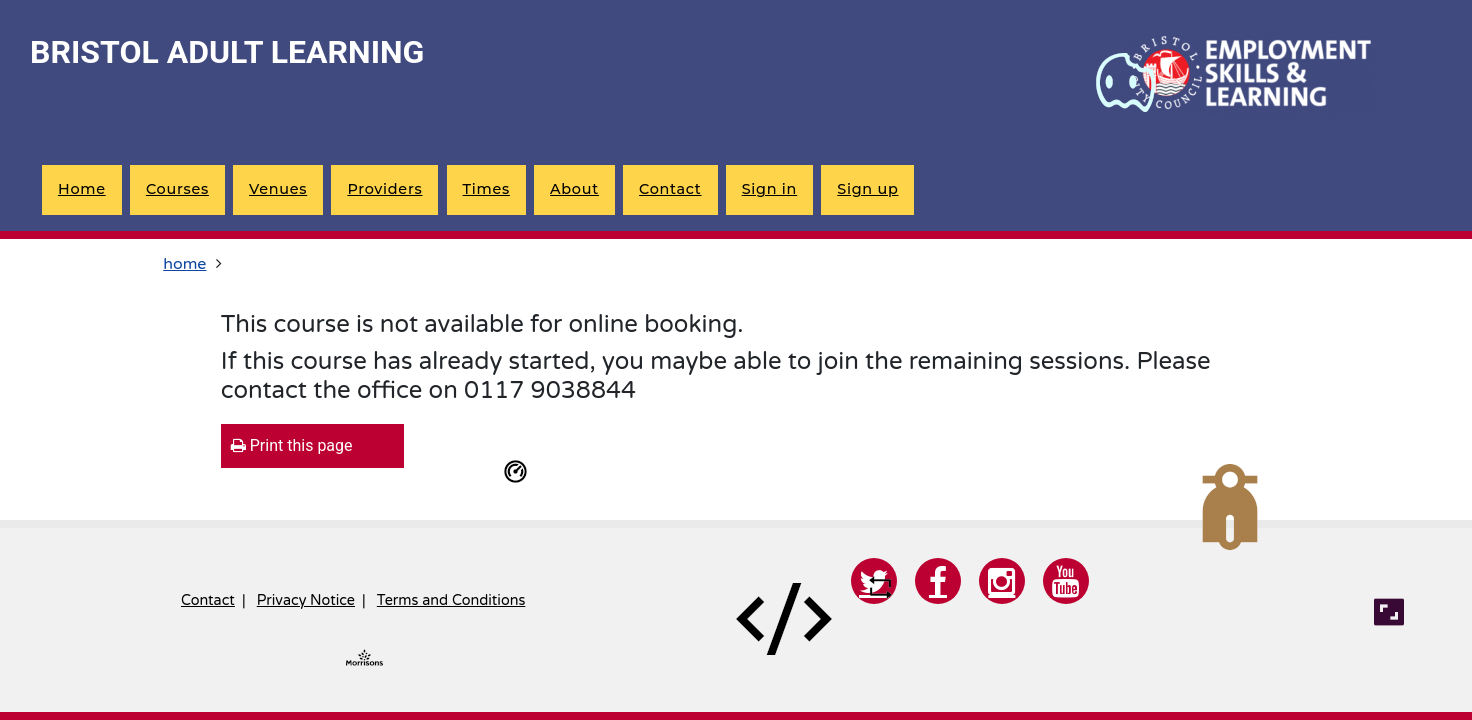 The width and height of the screenshot is (1472, 720). What do you see at coordinates (515, 471) in the screenshot?
I see `access the dashboard` at bounding box center [515, 471].